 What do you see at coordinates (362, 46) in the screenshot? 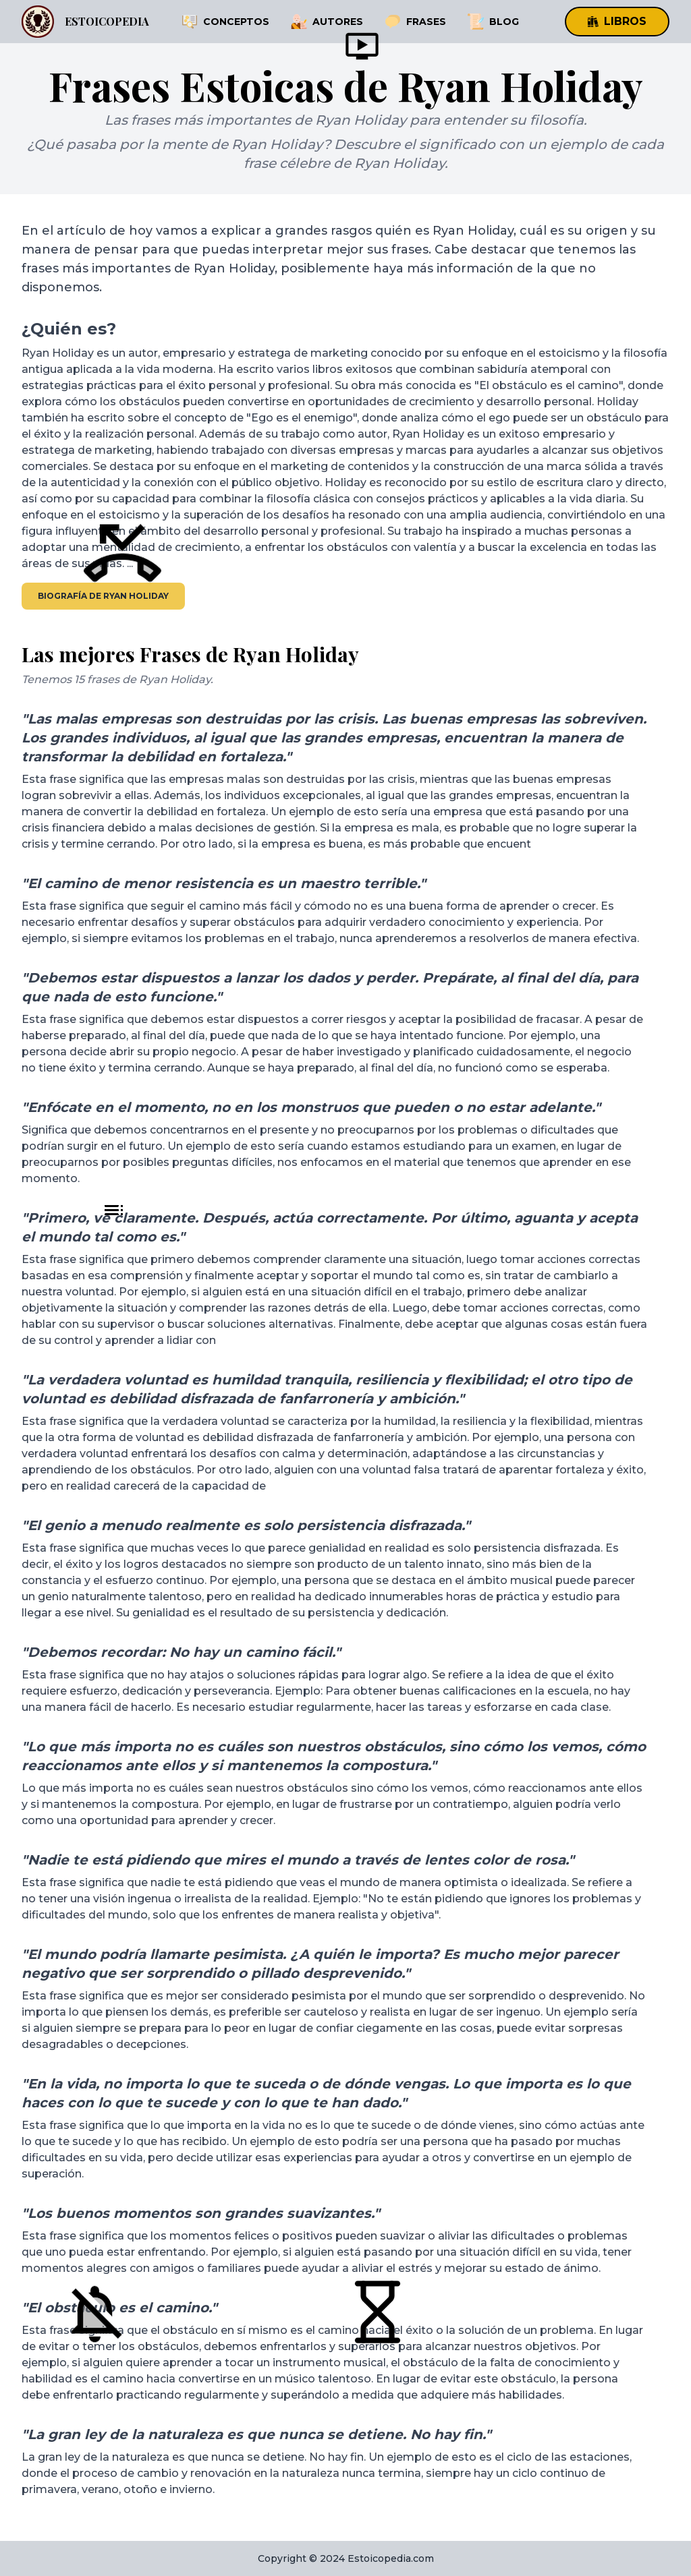
I see `access on-demand video content` at bounding box center [362, 46].